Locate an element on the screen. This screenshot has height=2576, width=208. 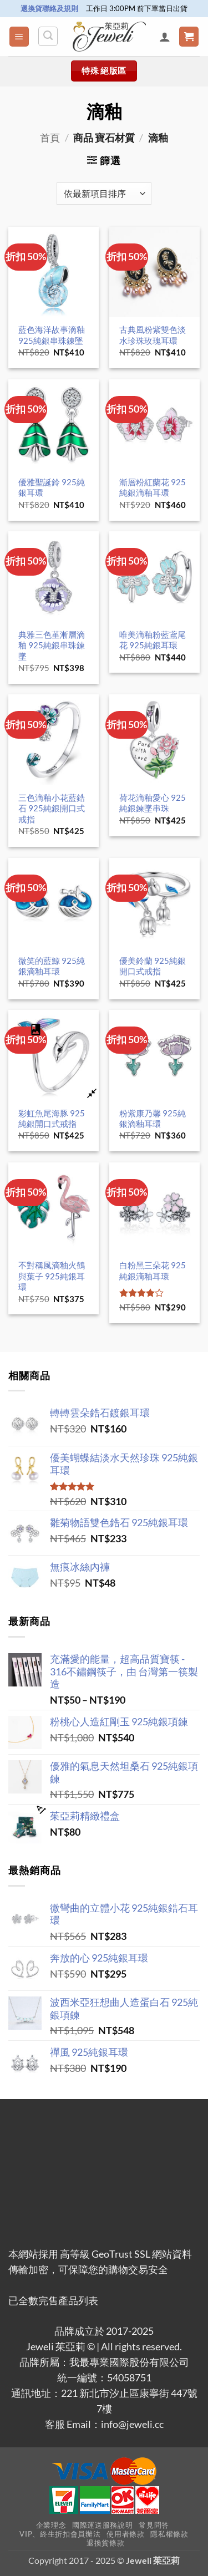
exit fullscreen mode is located at coordinates (92, 1093).